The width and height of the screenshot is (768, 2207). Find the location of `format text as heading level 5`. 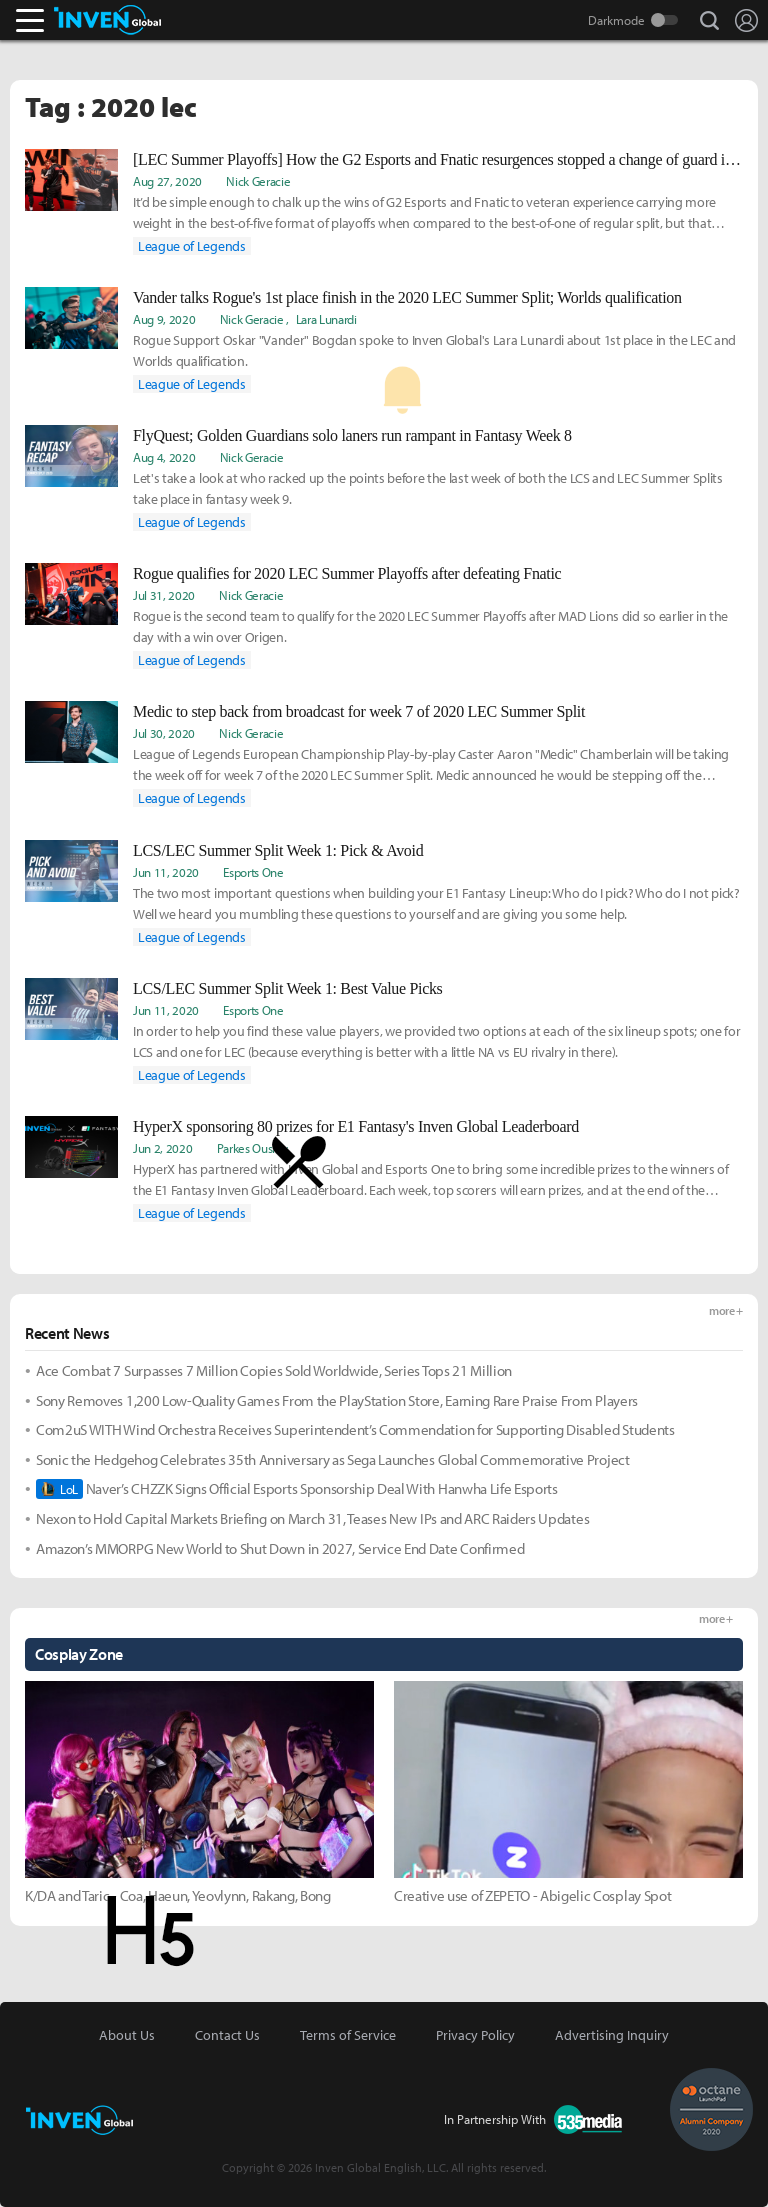

format text as heading level 5 is located at coordinates (150, 1930).